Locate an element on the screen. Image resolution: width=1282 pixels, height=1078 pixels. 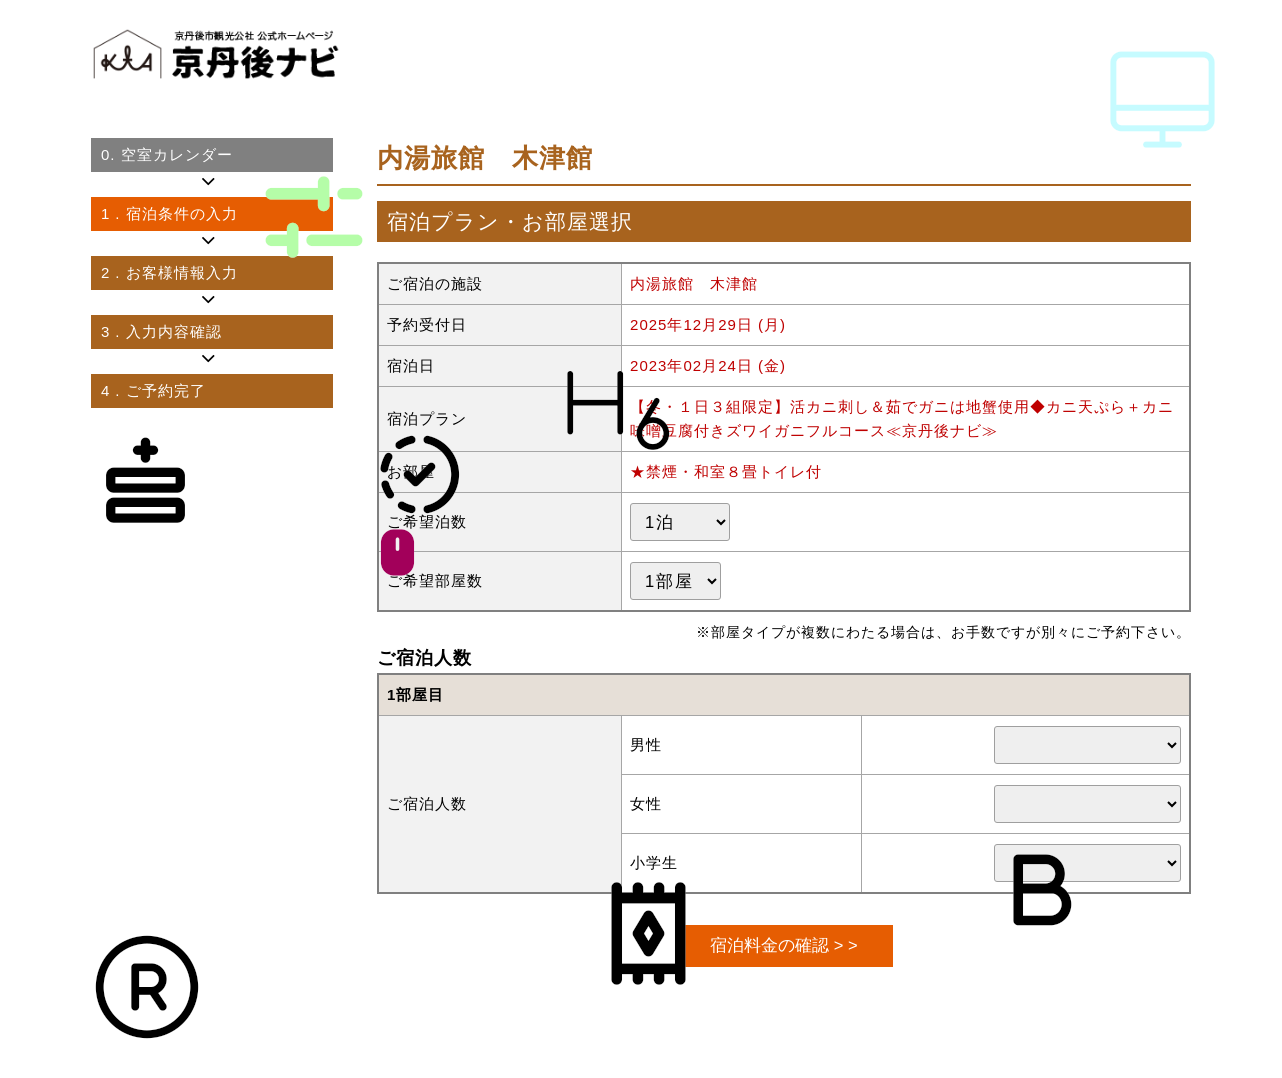
mouse input device indicator is located at coordinates (397, 552).